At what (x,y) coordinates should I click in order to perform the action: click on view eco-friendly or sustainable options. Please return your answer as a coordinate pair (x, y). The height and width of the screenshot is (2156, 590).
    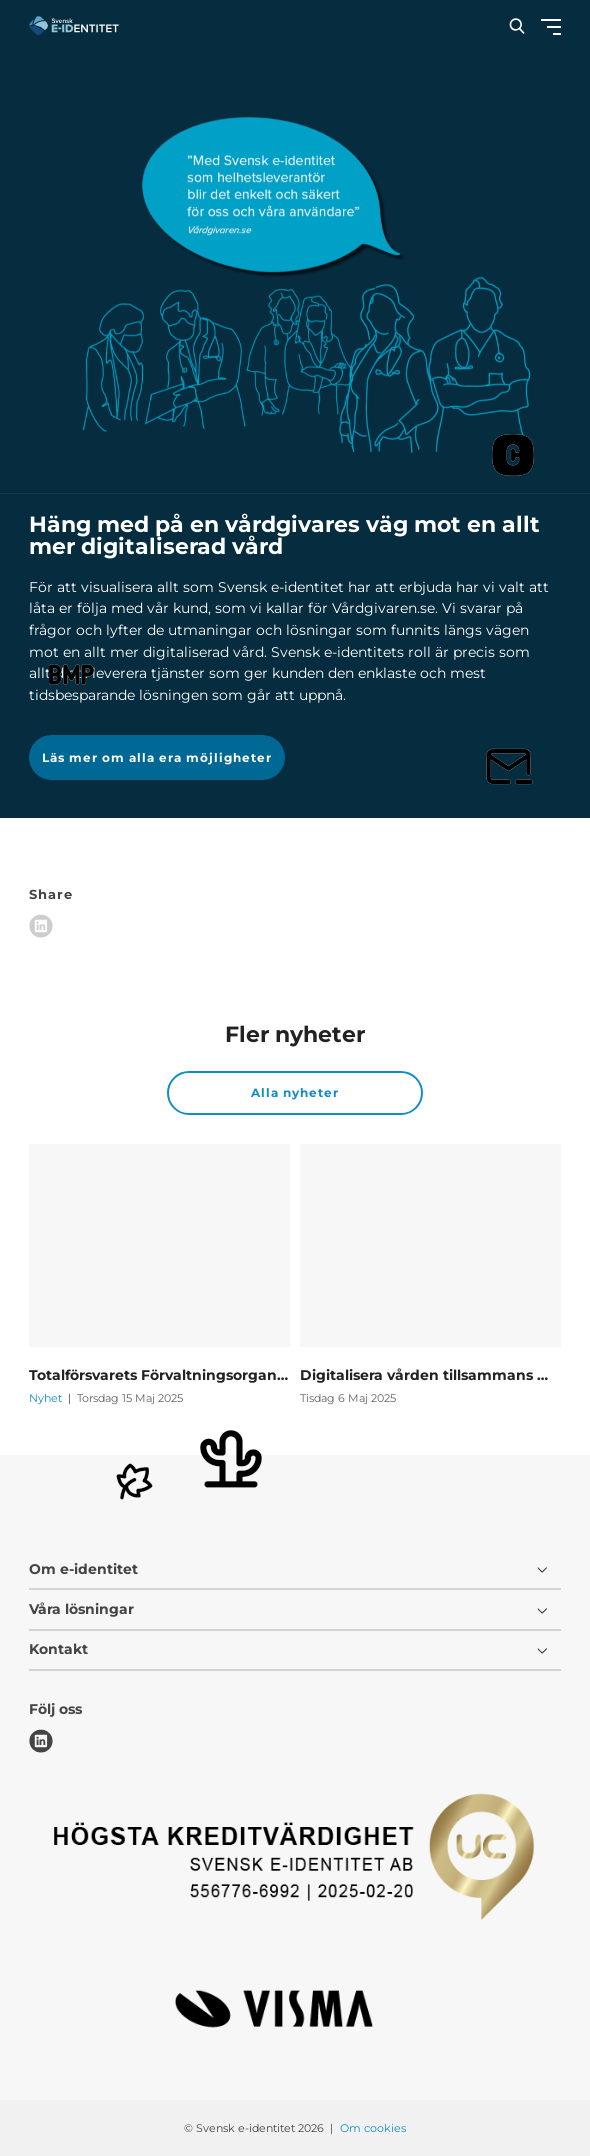
    Looking at the image, I should click on (134, 1481).